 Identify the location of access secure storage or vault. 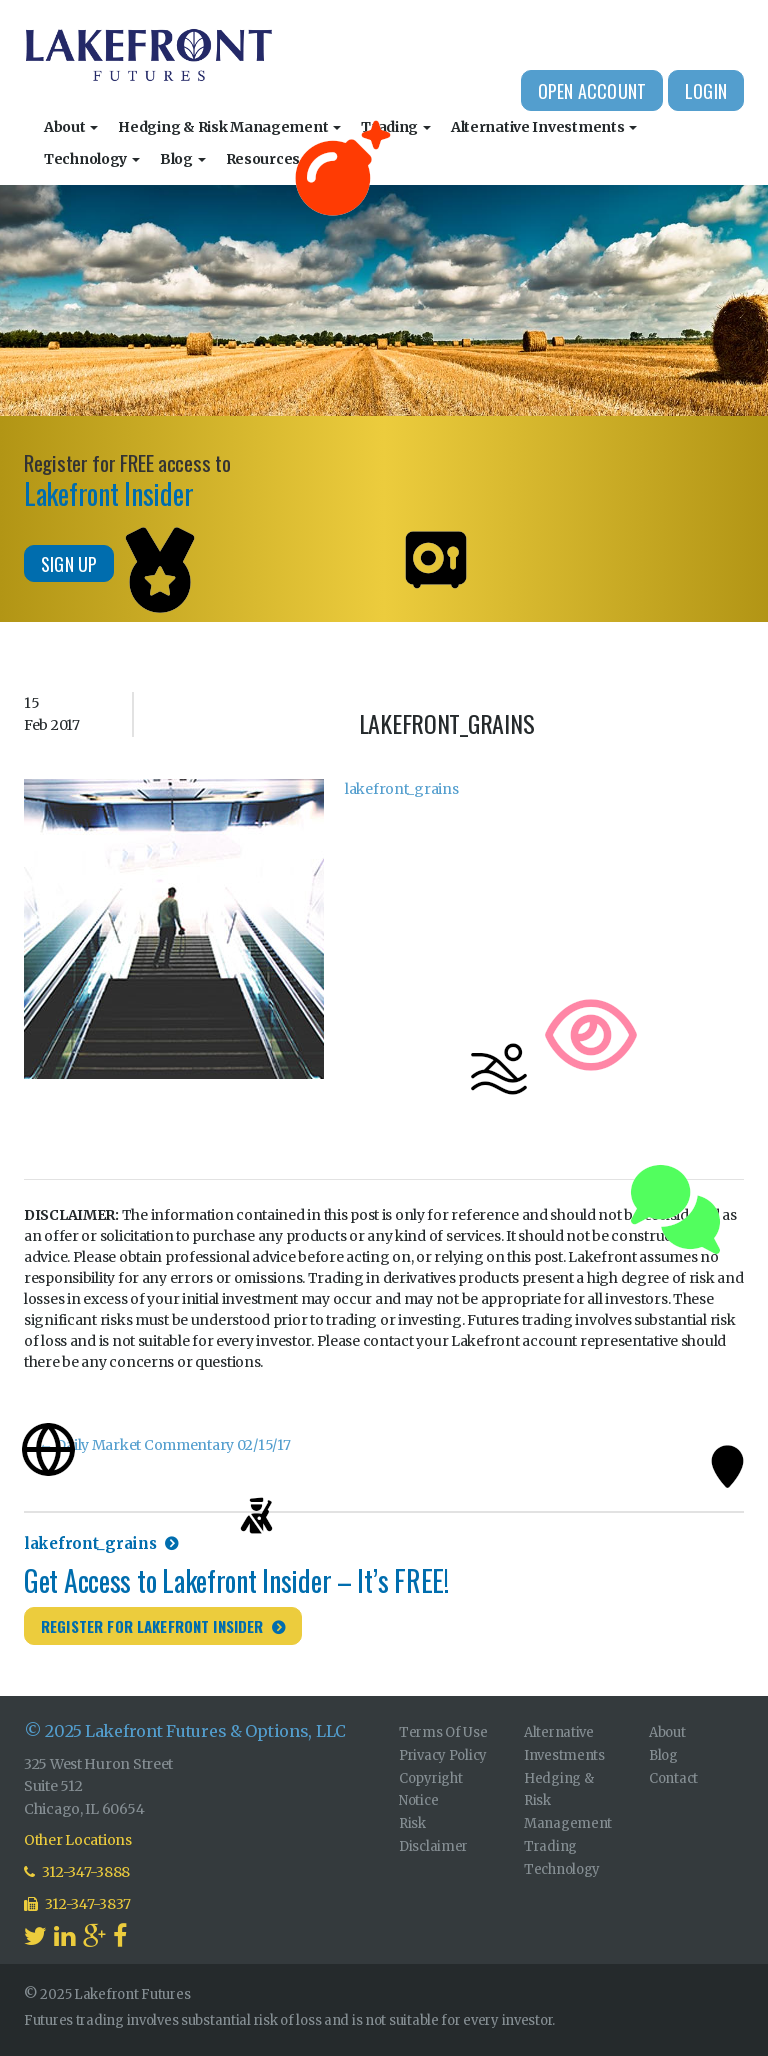
(436, 558).